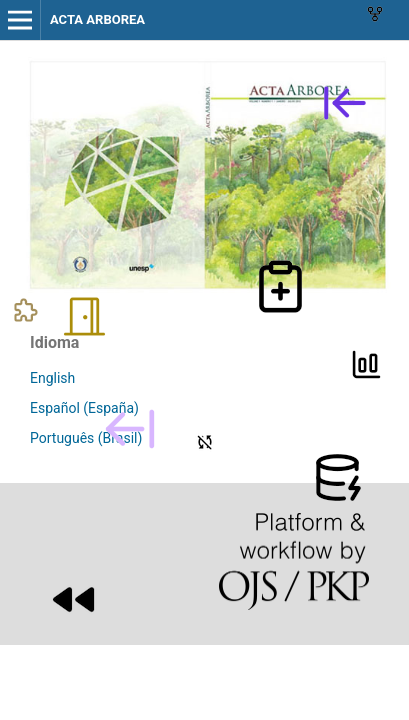 The image size is (409, 720). I want to click on navigate to the beginning of content, so click(345, 103).